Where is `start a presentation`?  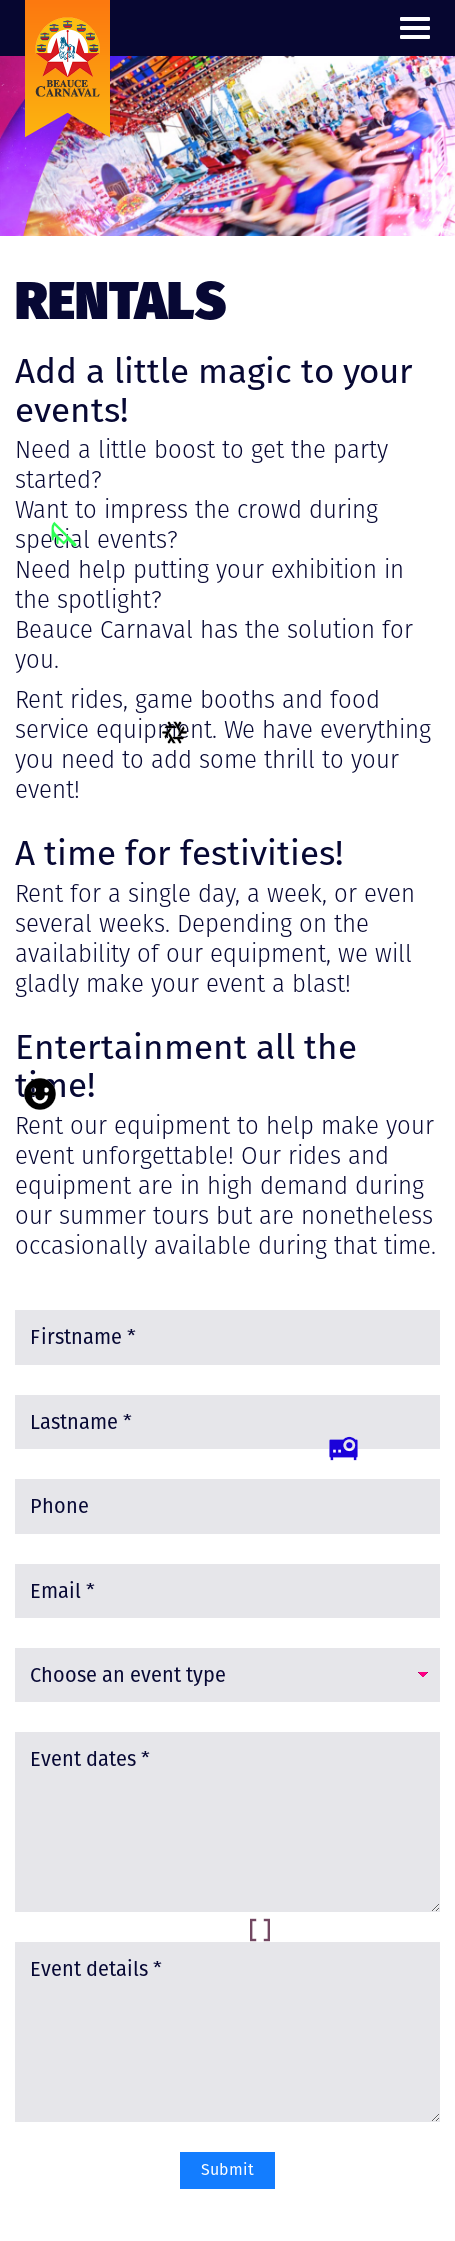
start a presentation is located at coordinates (343, 1448).